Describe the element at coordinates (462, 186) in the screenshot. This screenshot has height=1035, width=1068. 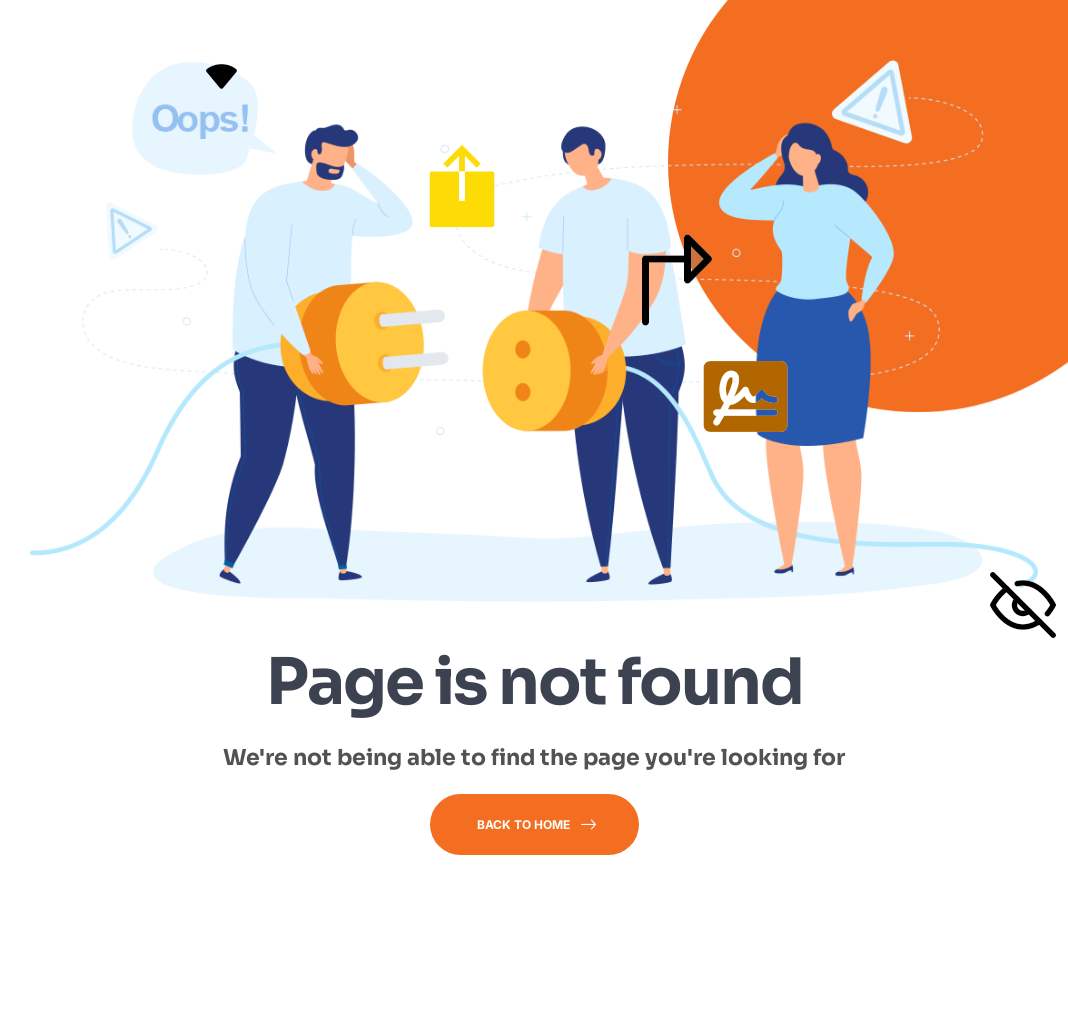
I see `share this content` at that location.